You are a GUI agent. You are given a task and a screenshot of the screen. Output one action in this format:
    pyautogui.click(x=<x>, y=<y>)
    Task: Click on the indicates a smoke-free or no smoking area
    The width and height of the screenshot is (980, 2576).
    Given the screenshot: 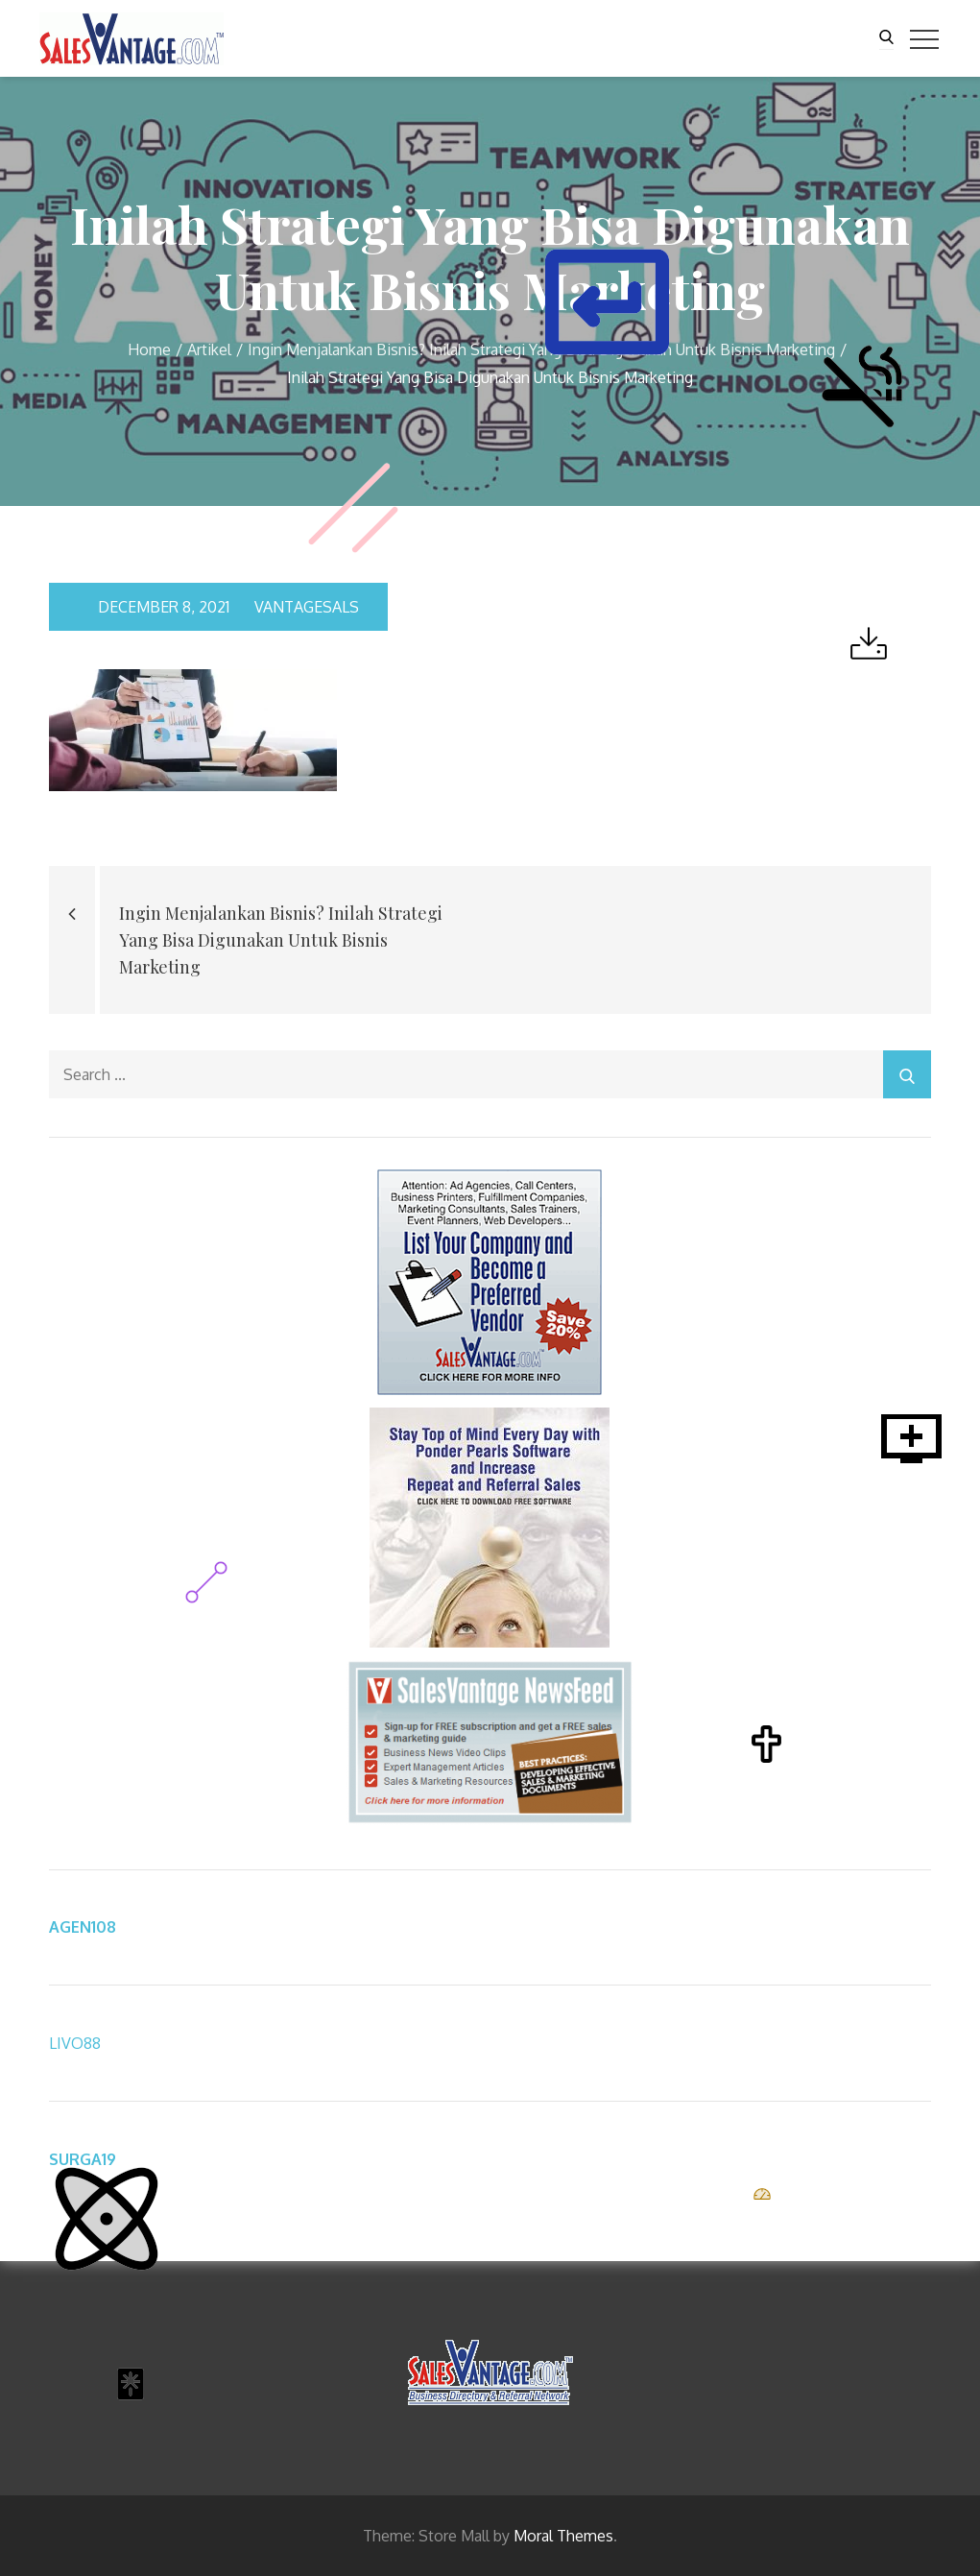 What is the action you would take?
    pyautogui.click(x=862, y=385)
    